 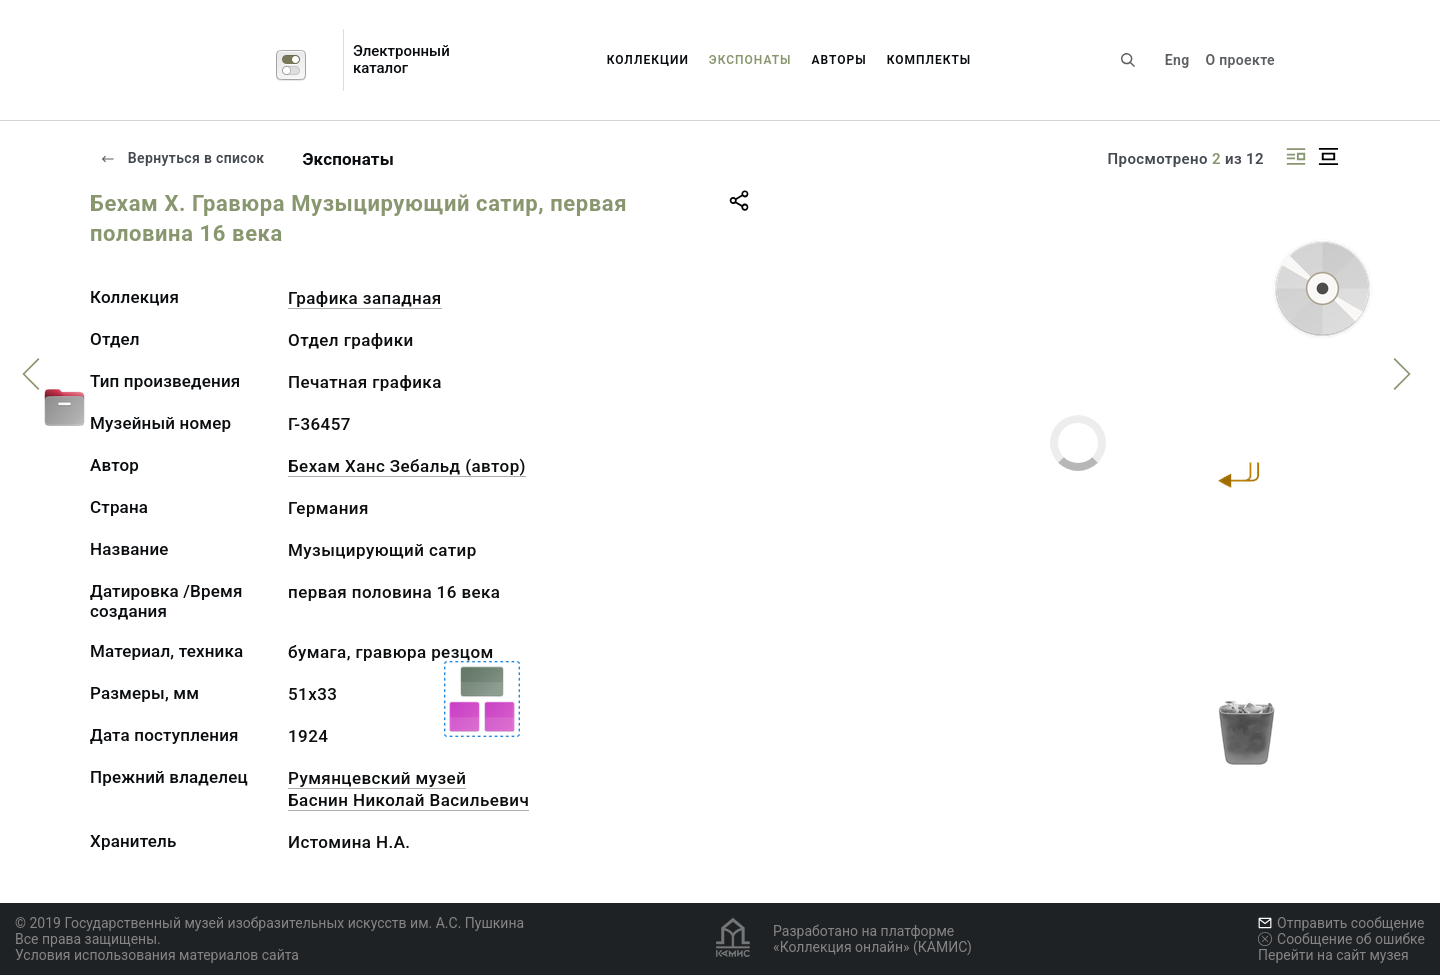 I want to click on reply to all recipients of an email, so click(x=1238, y=472).